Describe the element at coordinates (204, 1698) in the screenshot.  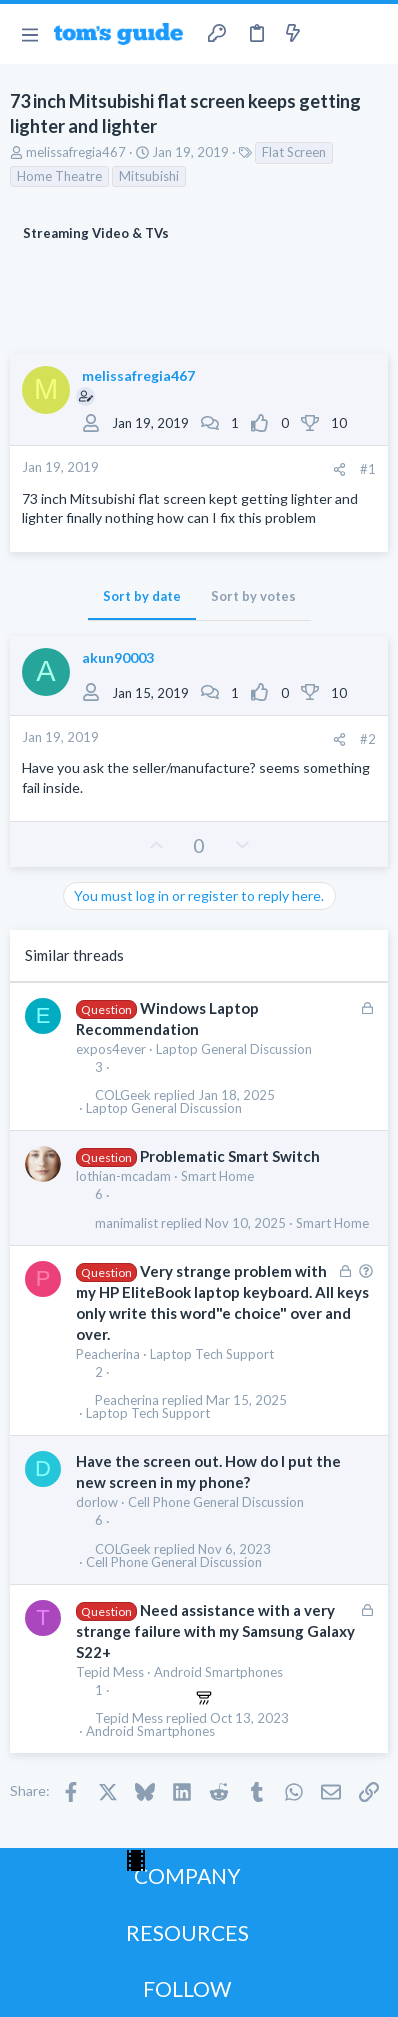
I see `smoke detector alert or notification` at that location.